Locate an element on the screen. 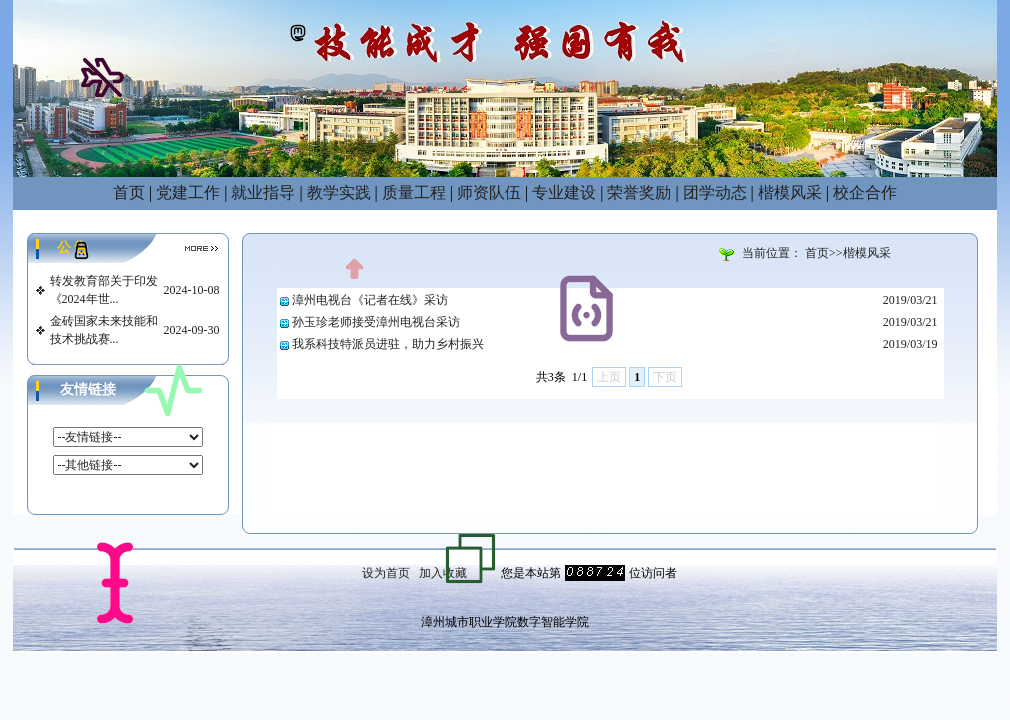 This screenshot has width=1010, height=720. upvote or like content is located at coordinates (354, 268).